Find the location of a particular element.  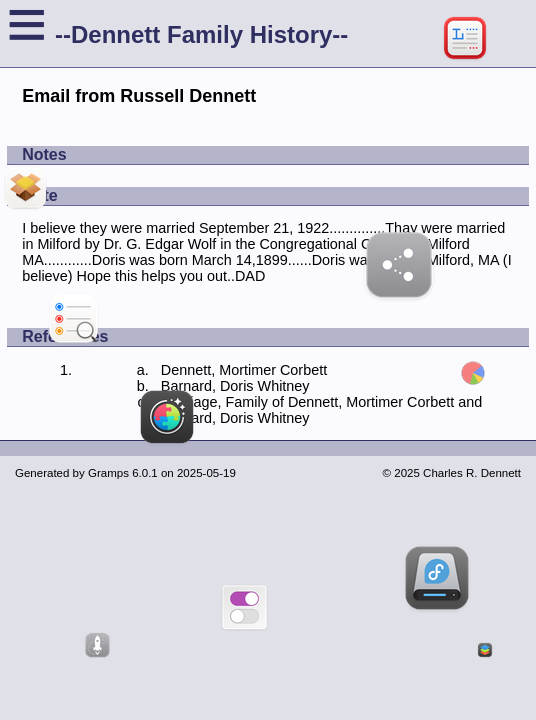

open PhotoFlare image editing application is located at coordinates (167, 417).